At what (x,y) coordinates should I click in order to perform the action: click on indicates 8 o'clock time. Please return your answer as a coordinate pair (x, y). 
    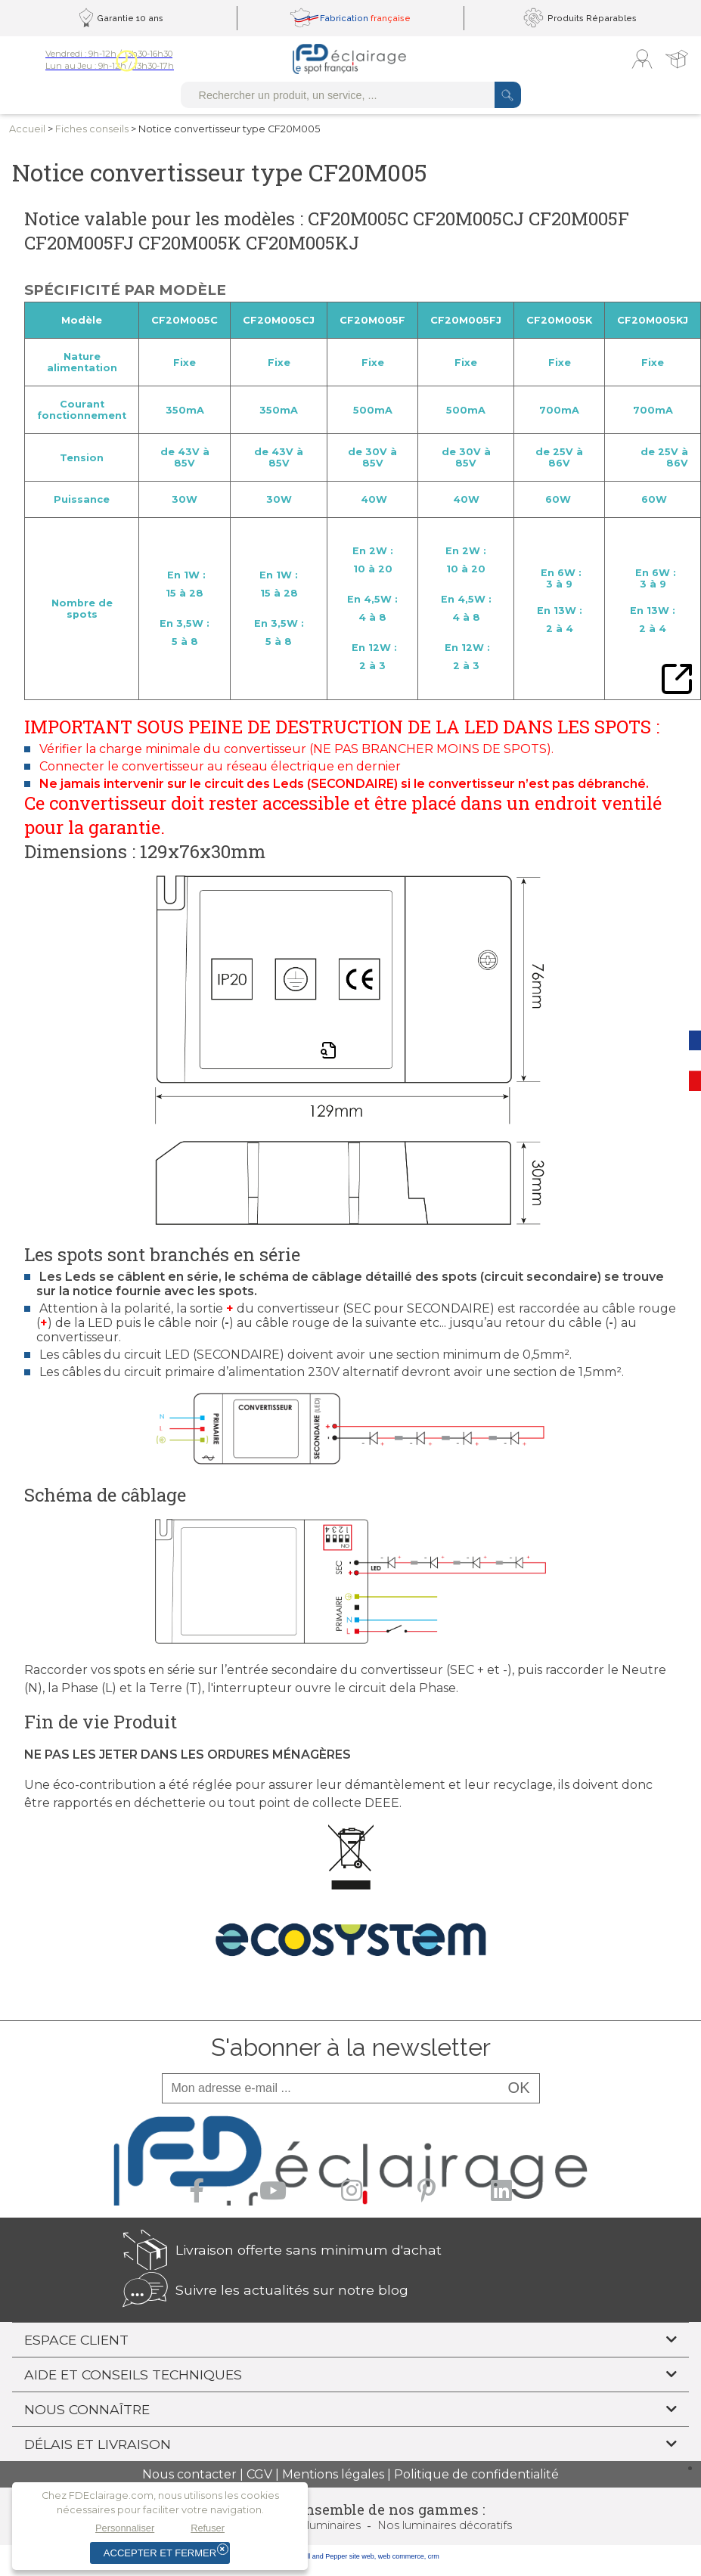
    Looking at the image, I should click on (126, 60).